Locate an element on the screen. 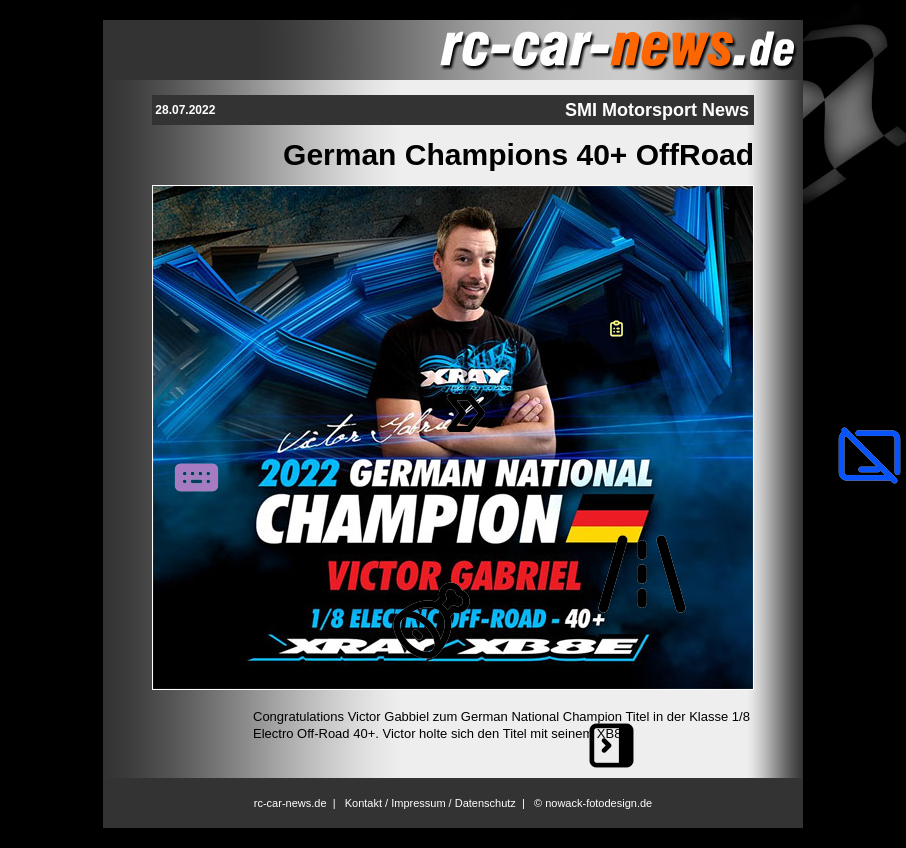 The height and width of the screenshot is (848, 906). view directions or navigation is located at coordinates (642, 574).